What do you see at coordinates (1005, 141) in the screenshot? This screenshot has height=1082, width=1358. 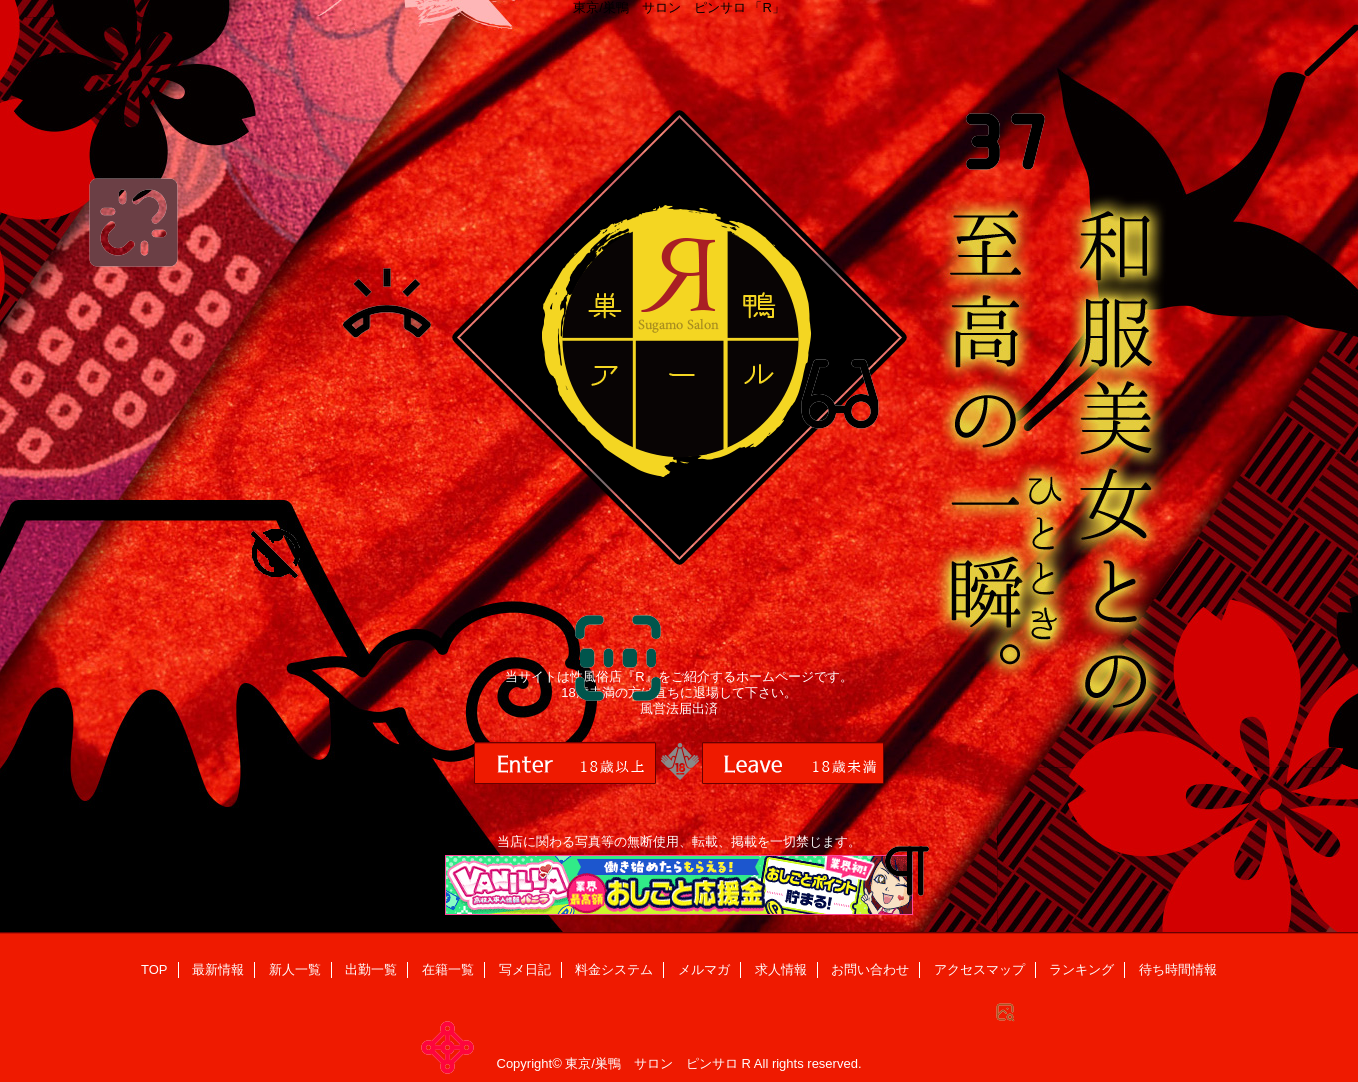 I see `displays the number 37 as a numeric indicator or badge` at bounding box center [1005, 141].